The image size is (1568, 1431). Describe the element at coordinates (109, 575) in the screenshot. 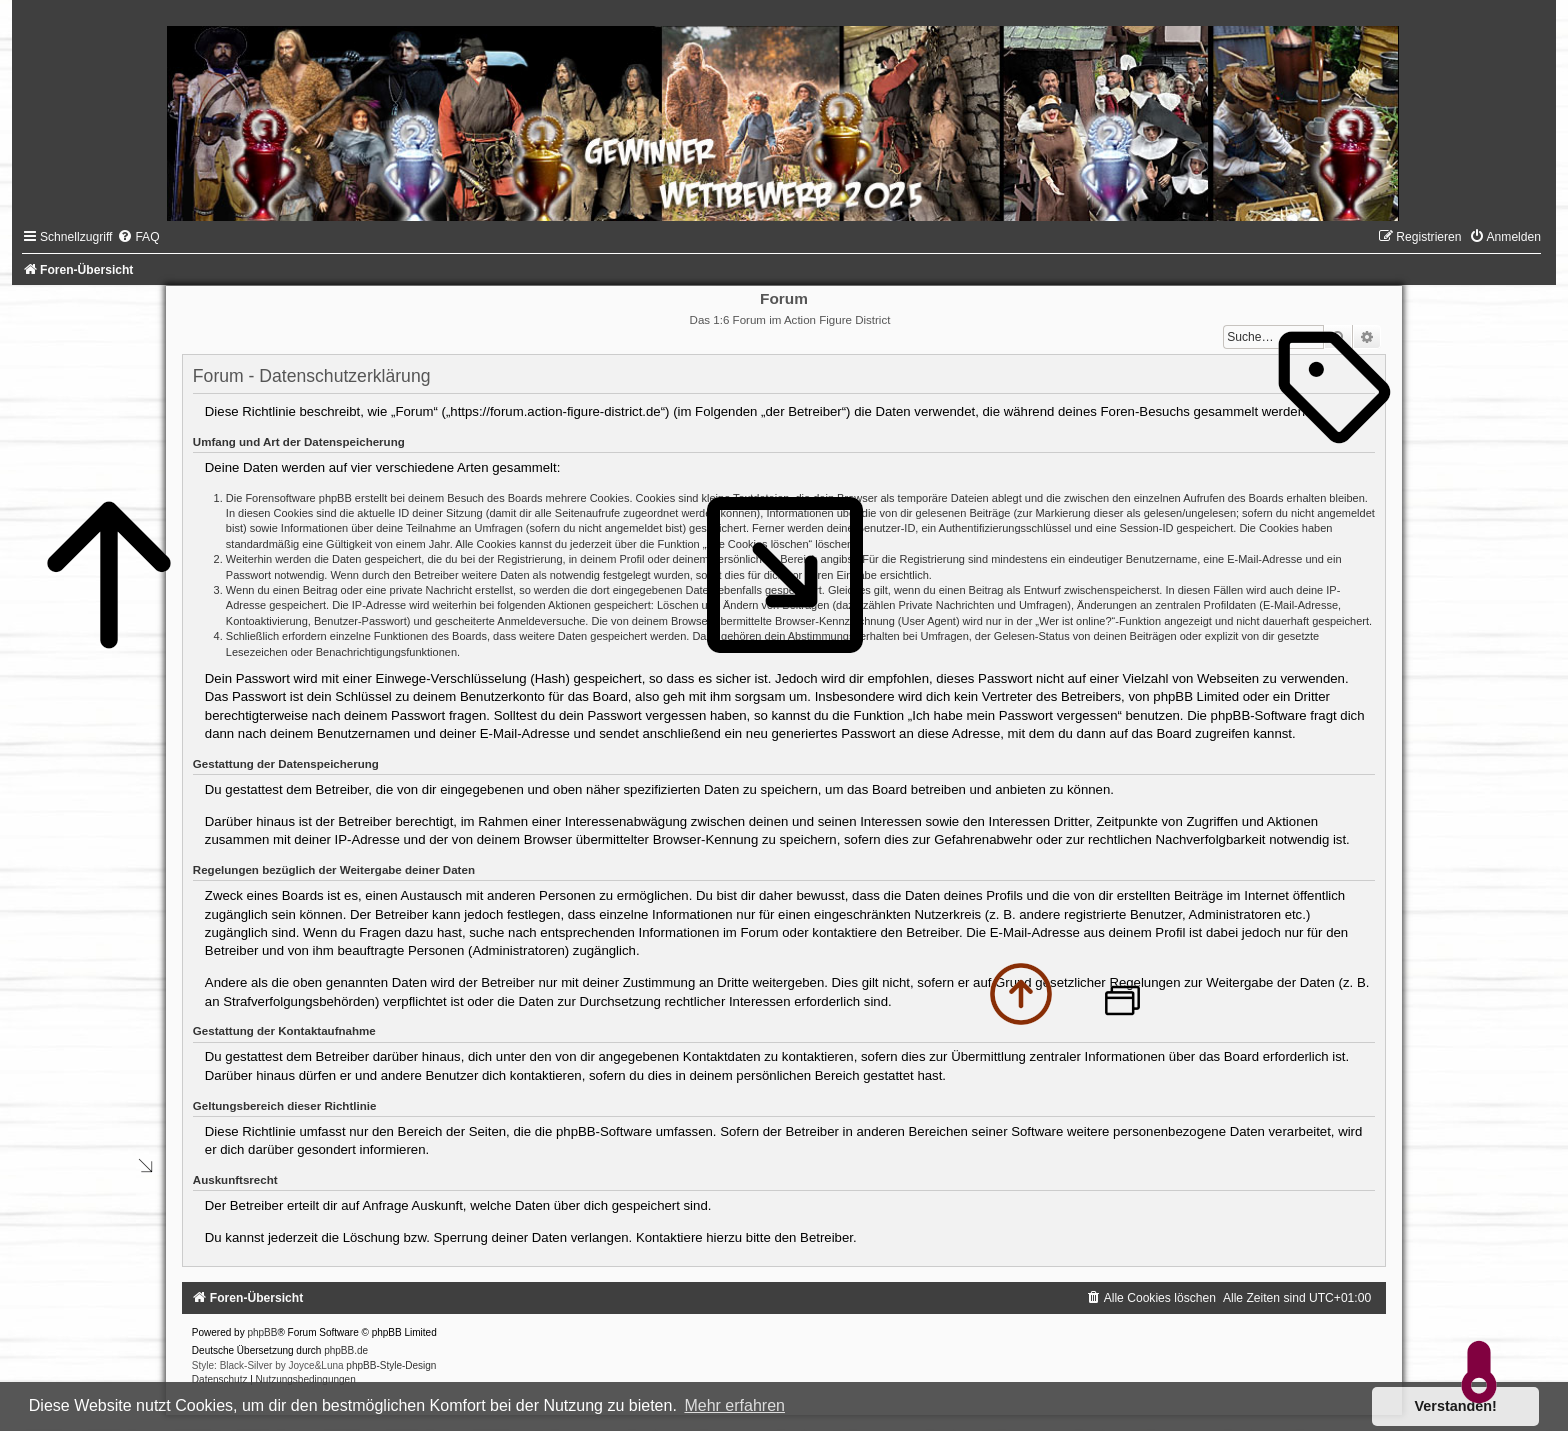

I see `scroll to top of page` at that location.